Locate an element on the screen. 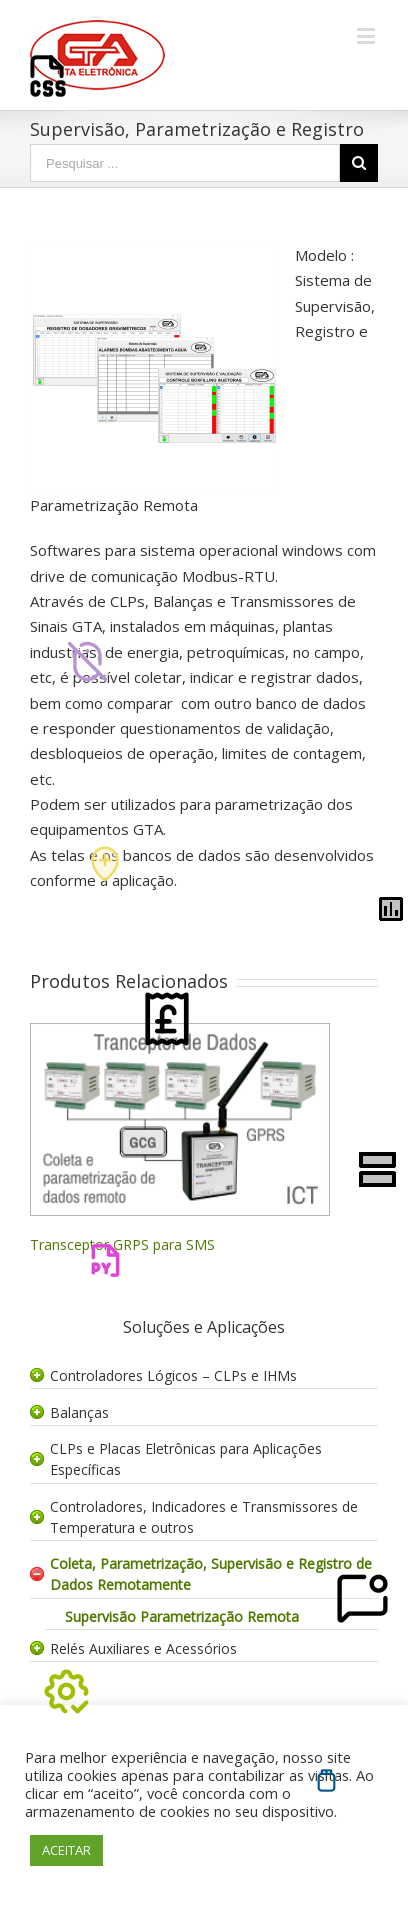 This screenshot has height=1914, width=408. mouse input disabled is located at coordinates (87, 661).